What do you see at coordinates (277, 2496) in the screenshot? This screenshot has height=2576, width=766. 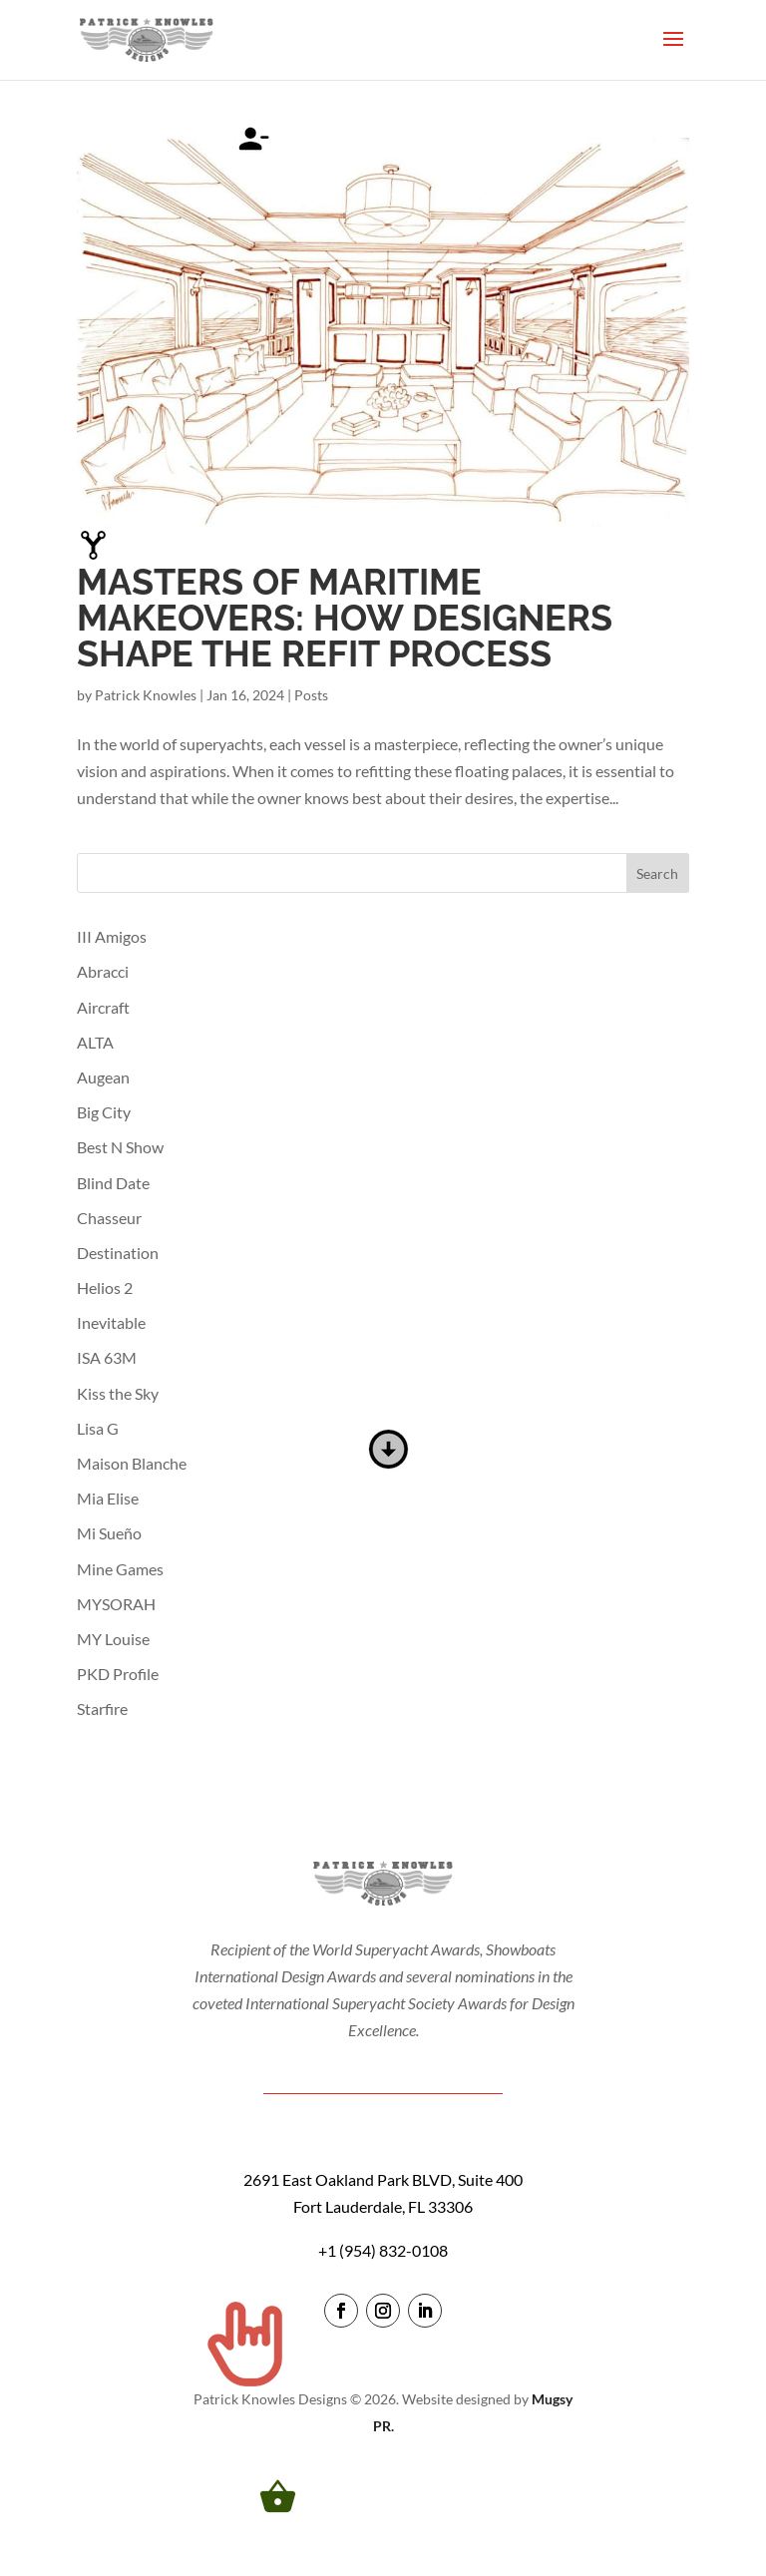 I see `view your shopping basket` at bounding box center [277, 2496].